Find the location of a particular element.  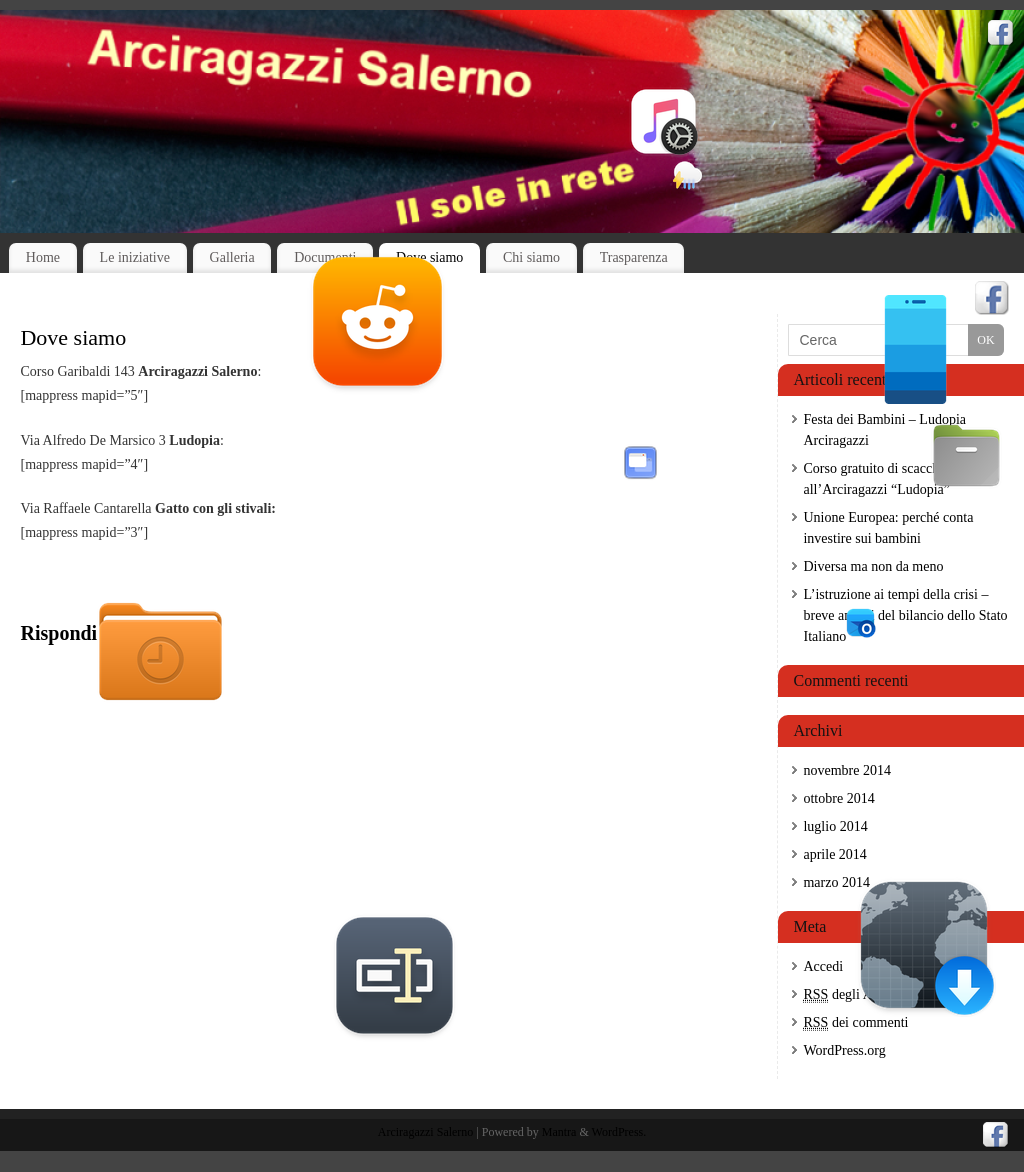

open the Reddit app is located at coordinates (377, 321).